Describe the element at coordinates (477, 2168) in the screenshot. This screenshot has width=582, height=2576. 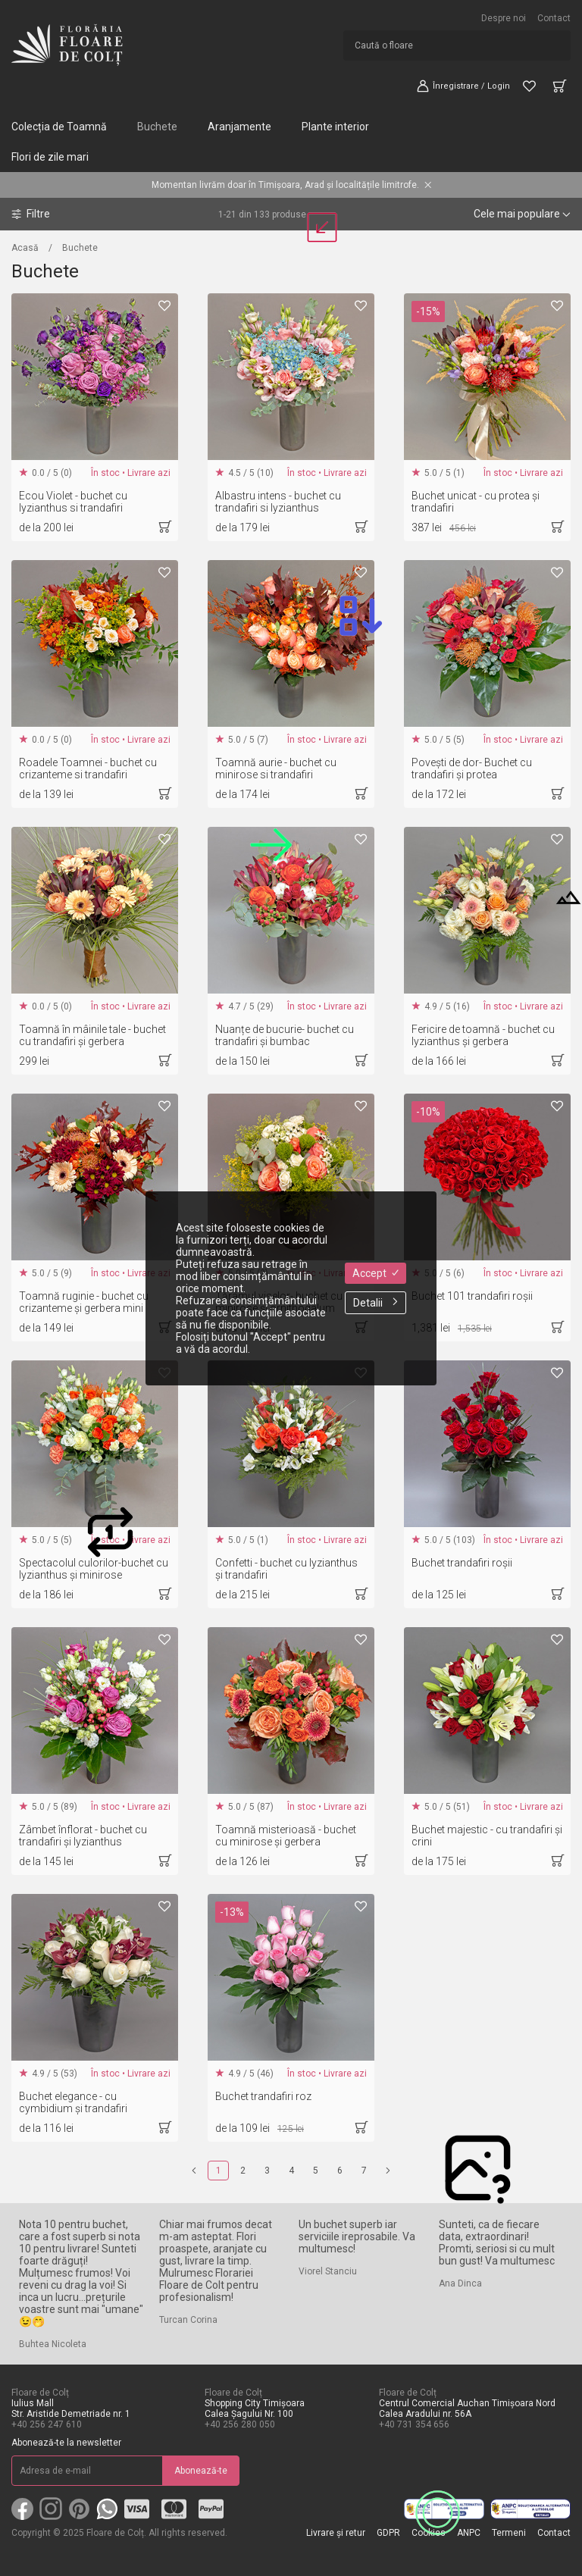
I see `unknown or missing image` at that location.